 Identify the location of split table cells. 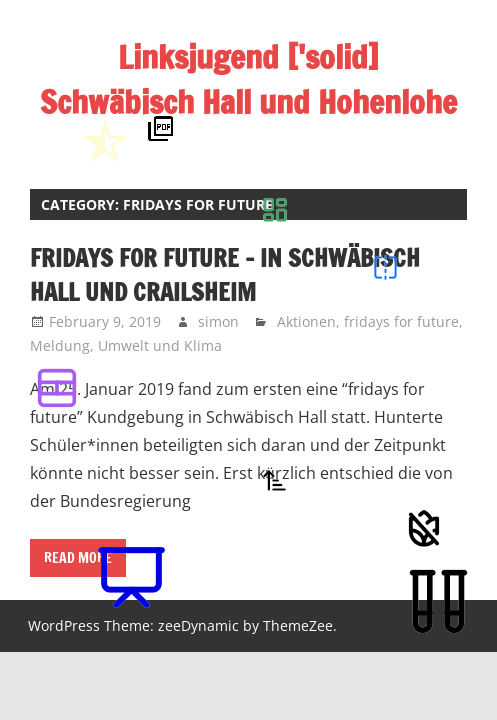
(57, 388).